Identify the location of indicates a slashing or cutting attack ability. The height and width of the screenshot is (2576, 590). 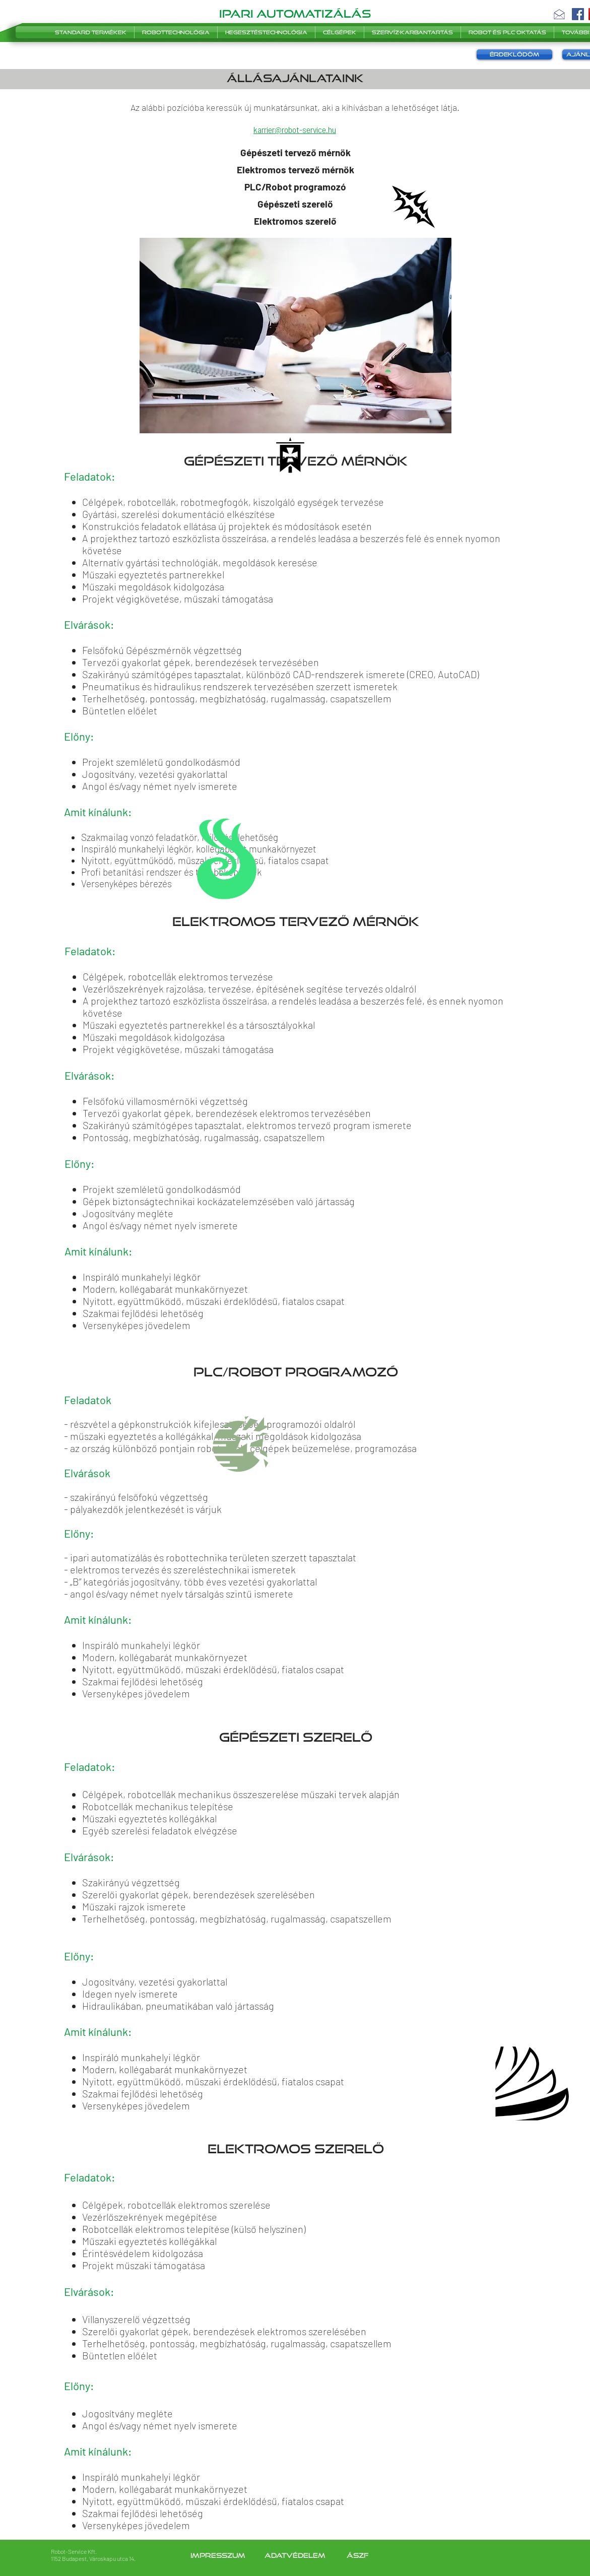
(532, 2083).